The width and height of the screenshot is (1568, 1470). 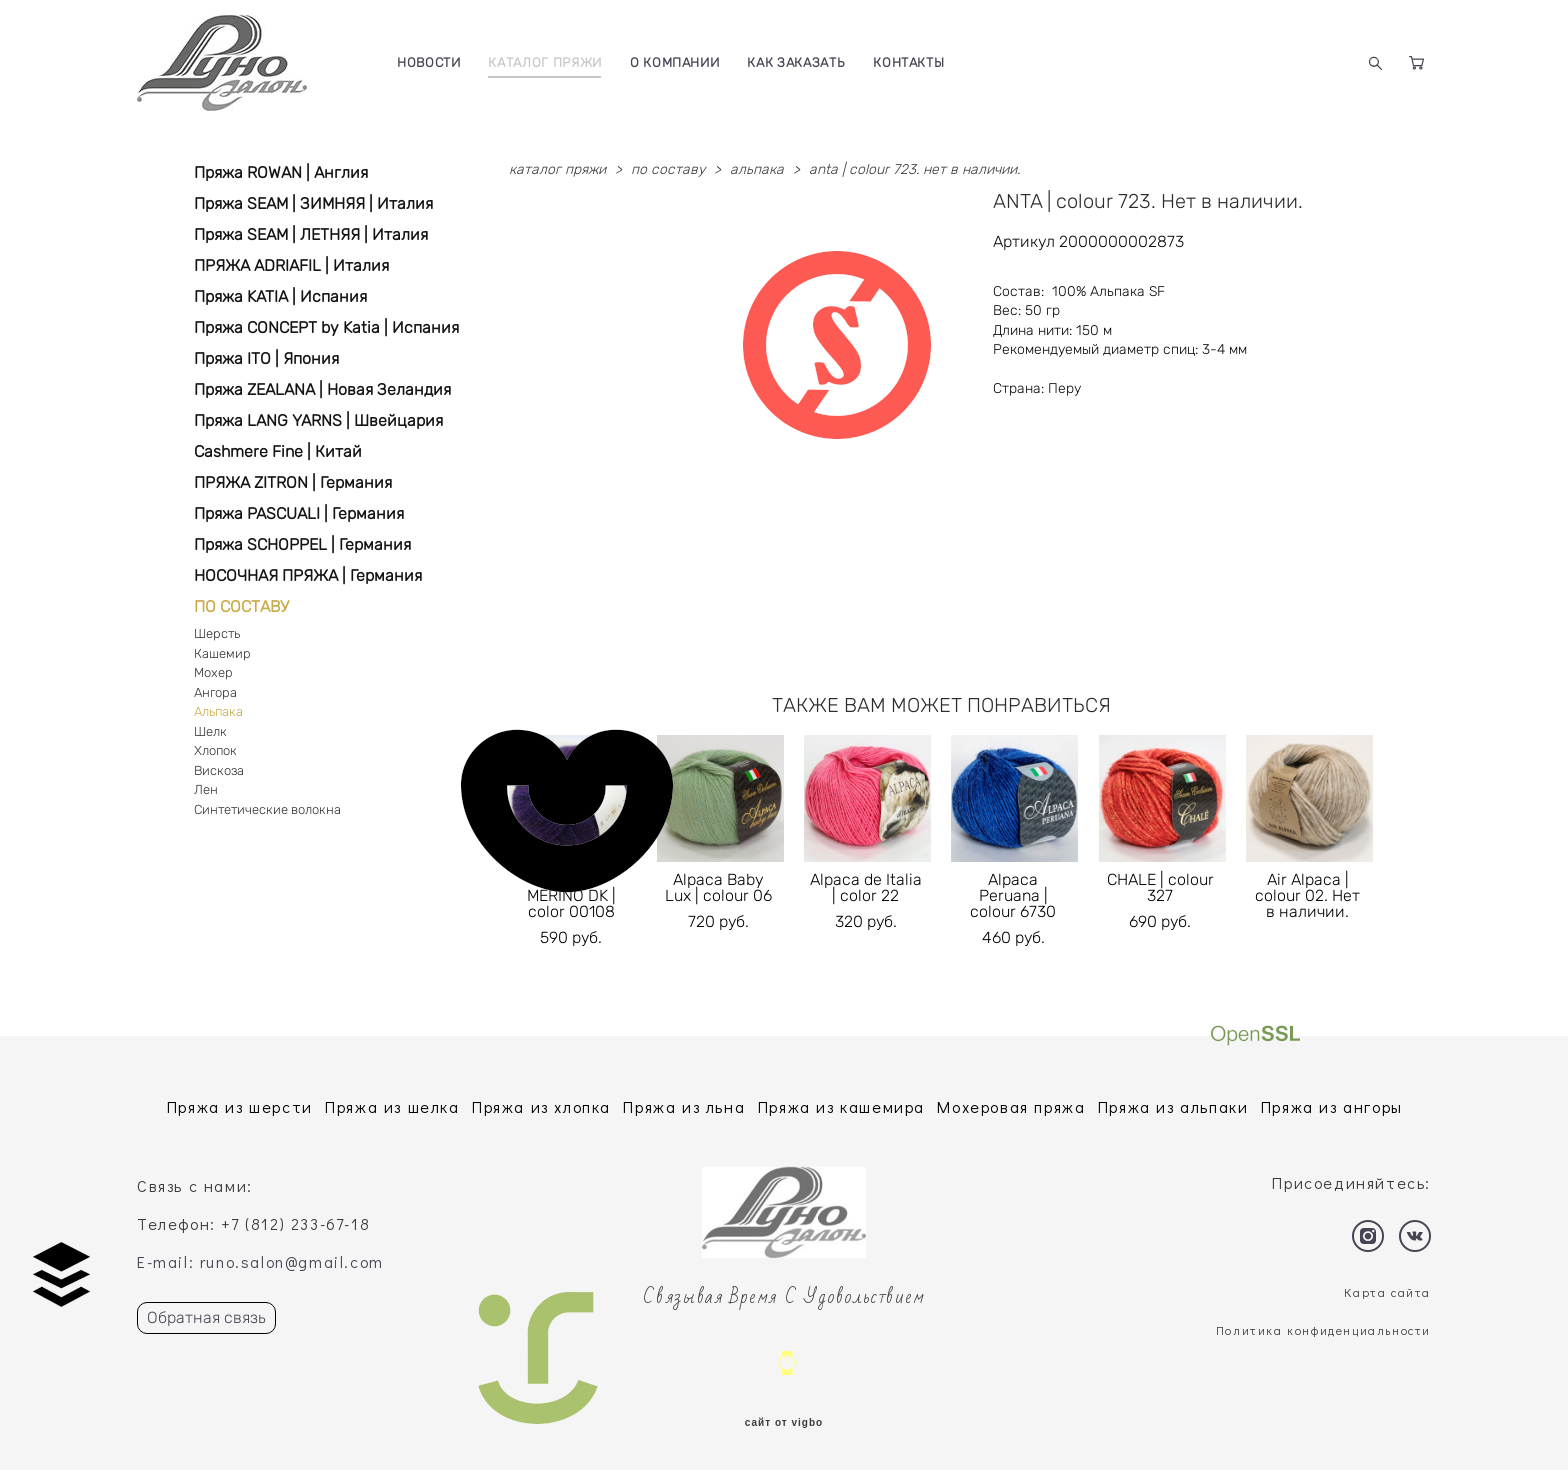 I want to click on rezgo booking platform logo, so click(x=538, y=1358).